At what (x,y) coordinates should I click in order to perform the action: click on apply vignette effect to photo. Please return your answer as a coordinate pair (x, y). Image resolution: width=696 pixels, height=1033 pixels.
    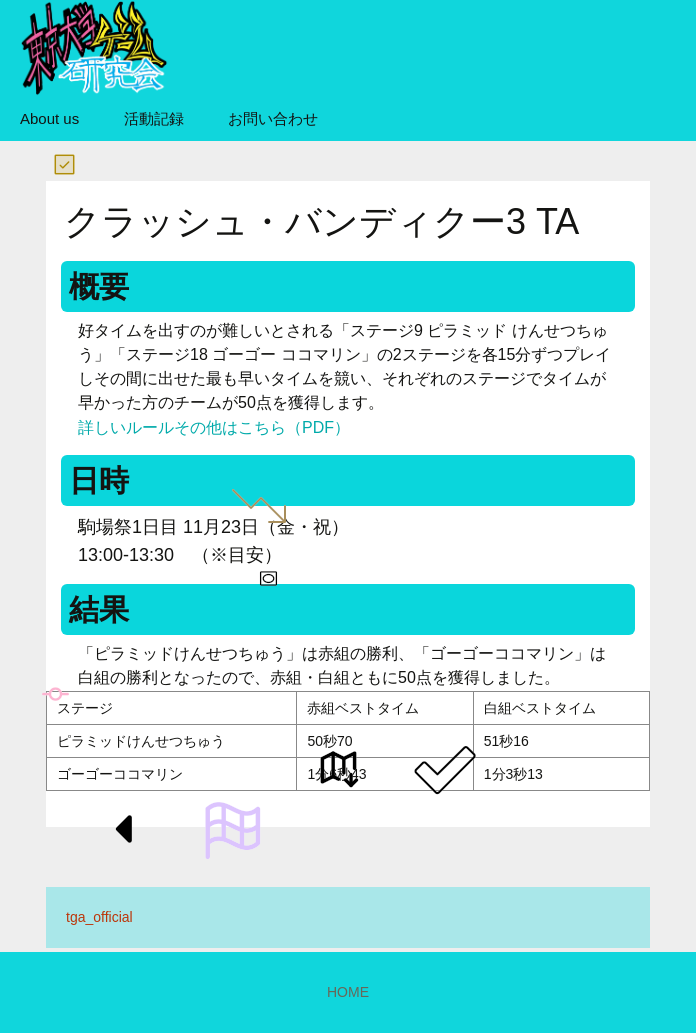
    Looking at the image, I should click on (268, 578).